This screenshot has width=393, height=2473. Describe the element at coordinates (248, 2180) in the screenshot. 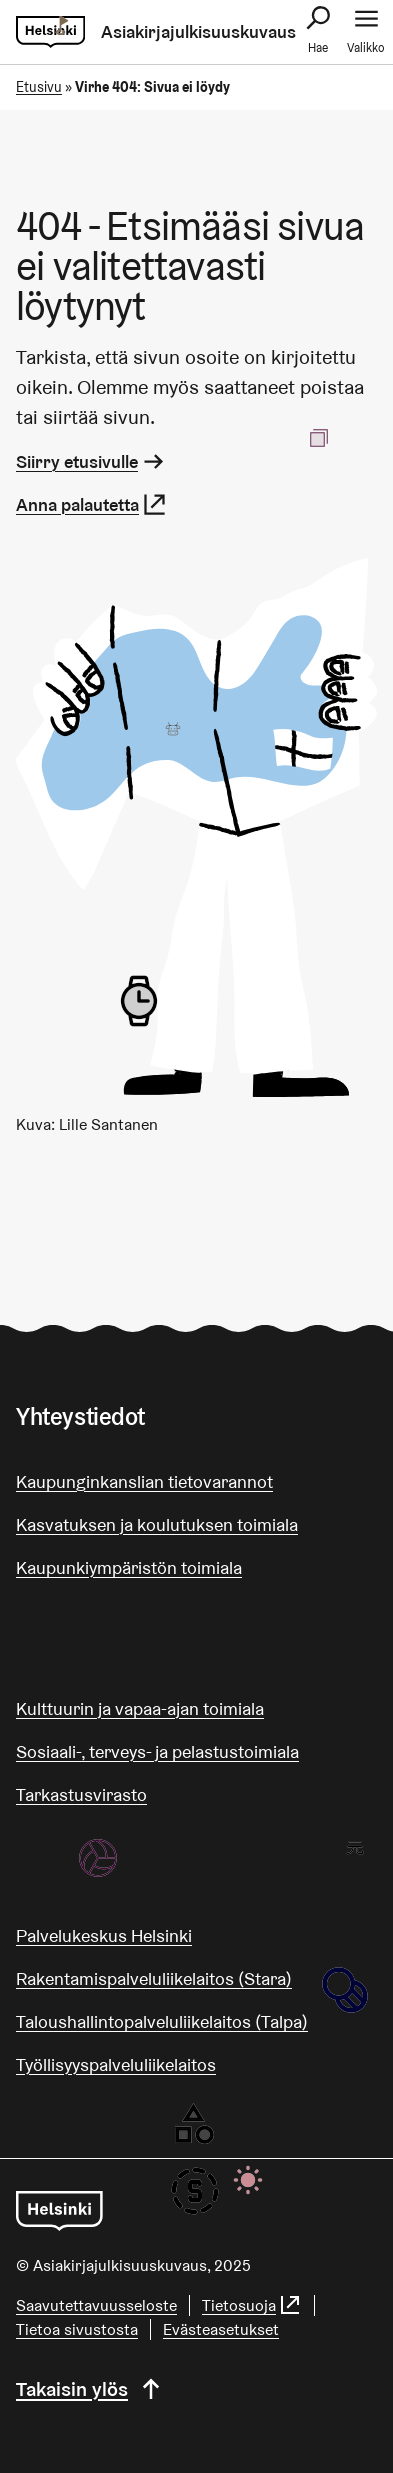

I see `switch to light mode` at that location.